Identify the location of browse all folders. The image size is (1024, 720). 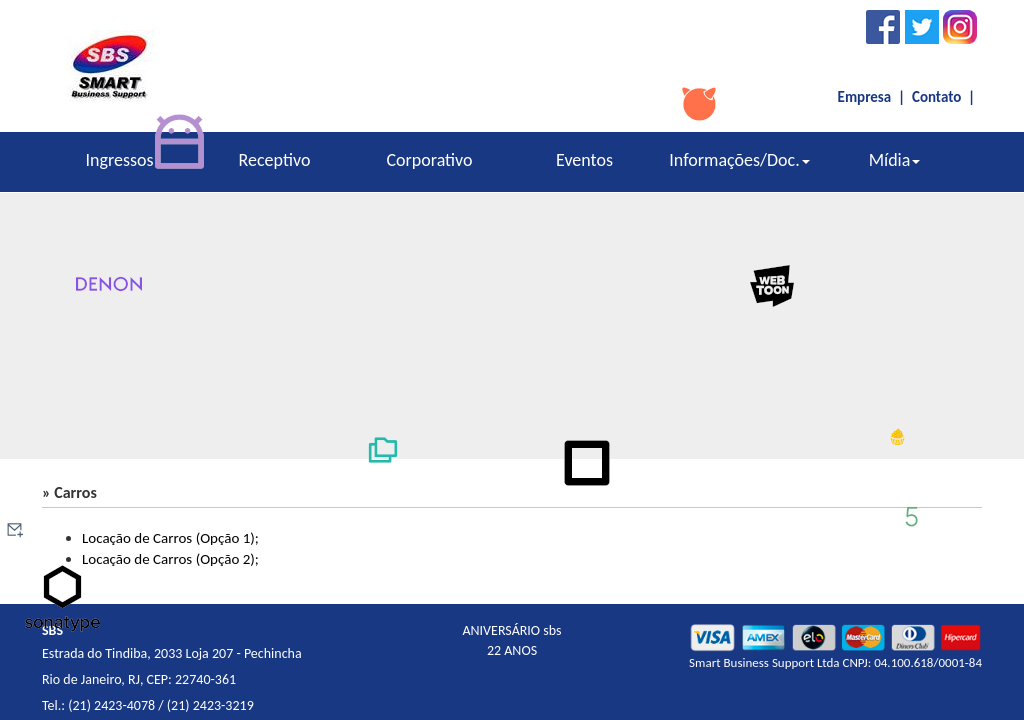
(383, 450).